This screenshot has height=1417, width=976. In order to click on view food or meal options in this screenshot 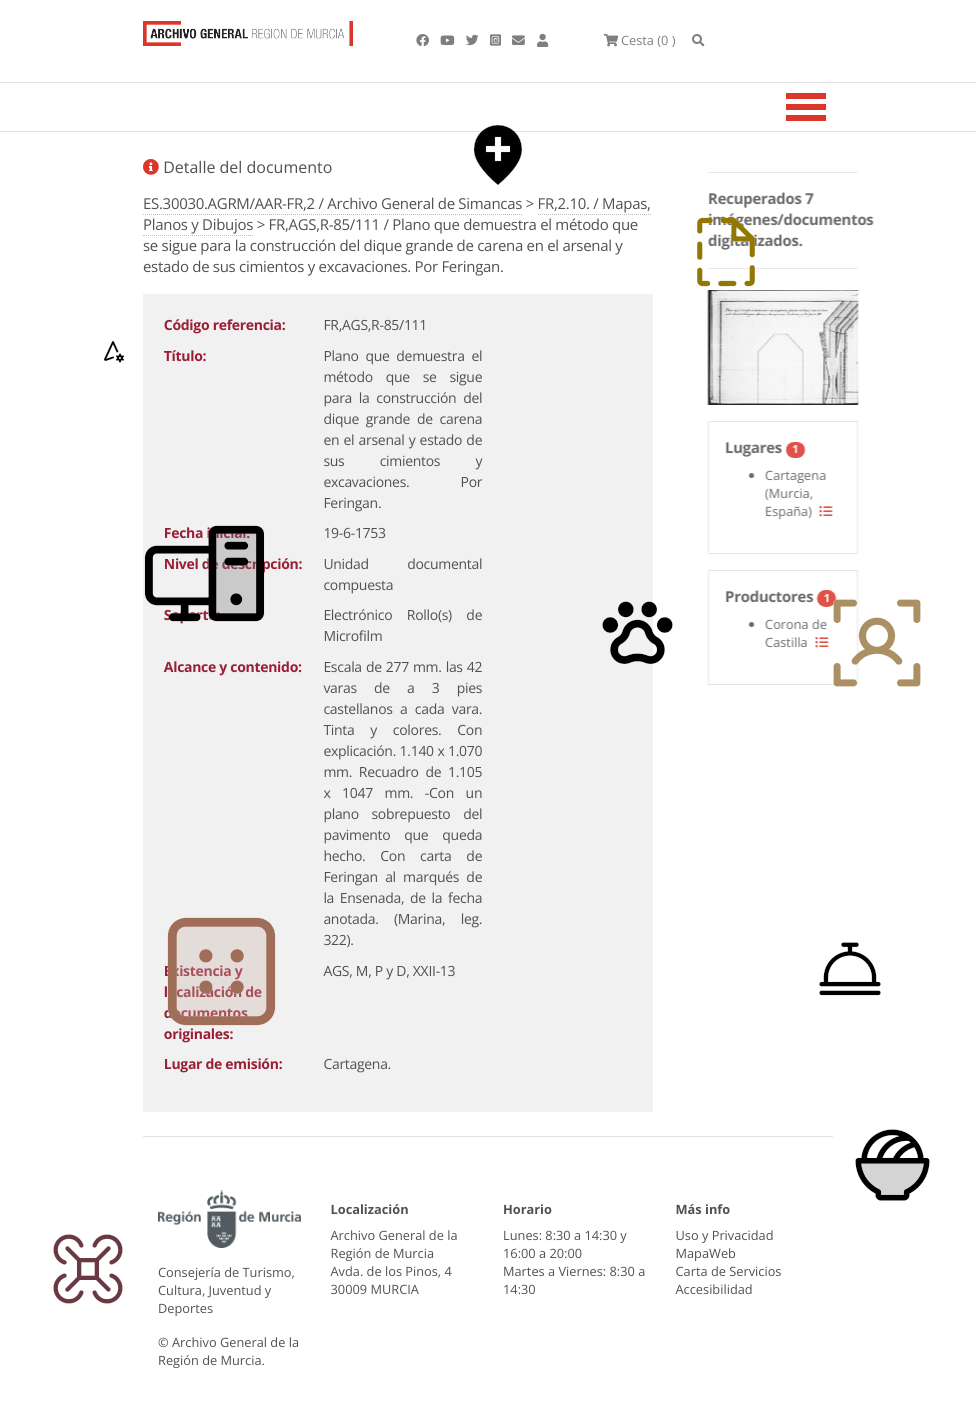, I will do `click(892, 1166)`.